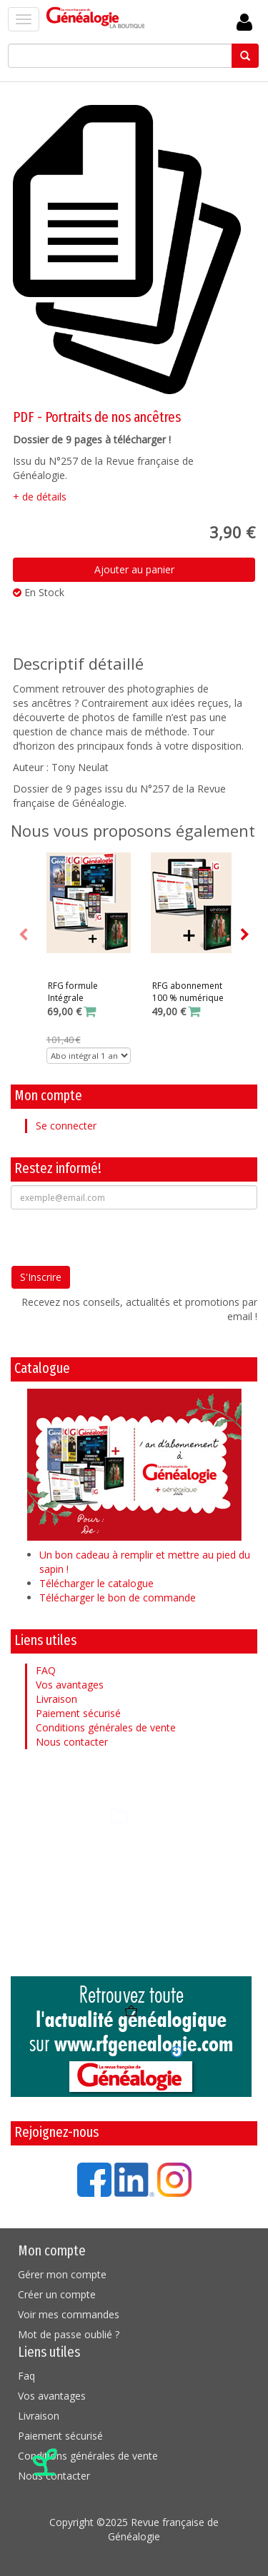  What do you see at coordinates (177, 2051) in the screenshot?
I see `go to next item or page` at bounding box center [177, 2051].